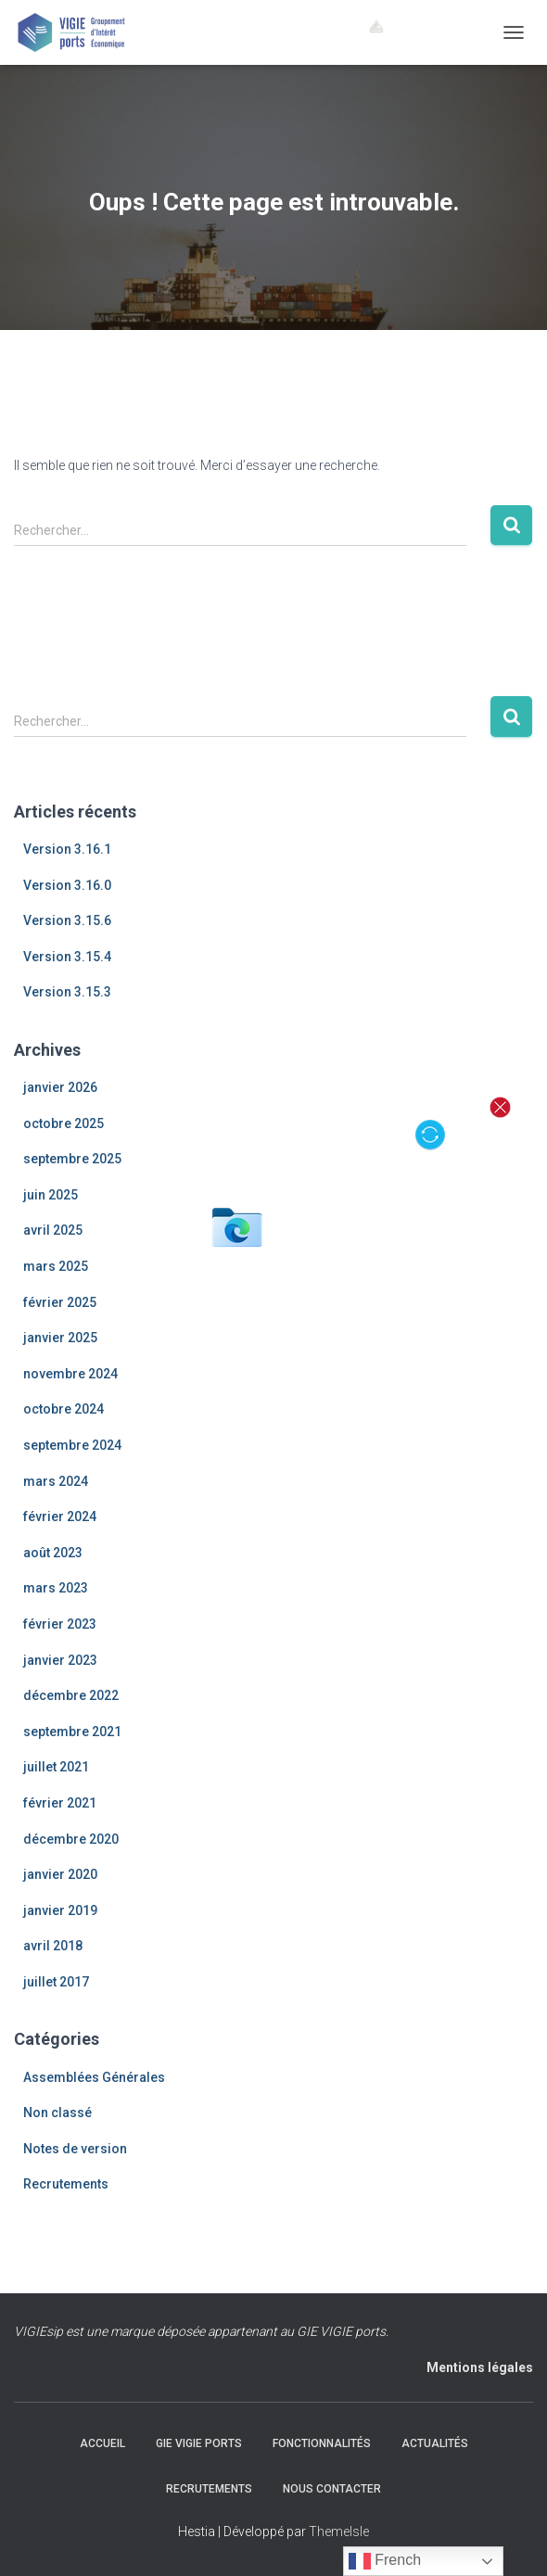  I want to click on eject removable media or disc, so click(376, 27).